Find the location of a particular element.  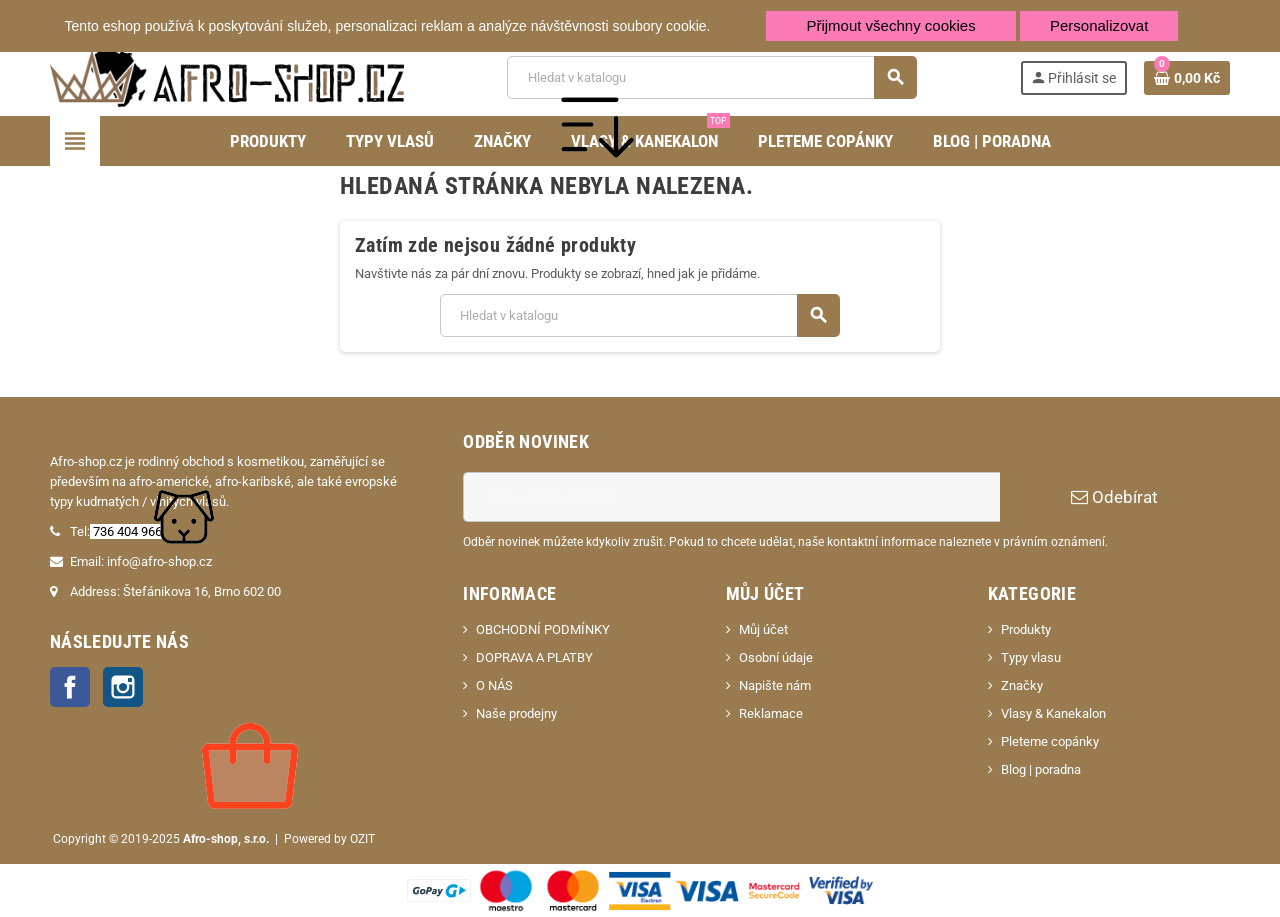

sort items in ascending order is located at coordinates (594, 124).